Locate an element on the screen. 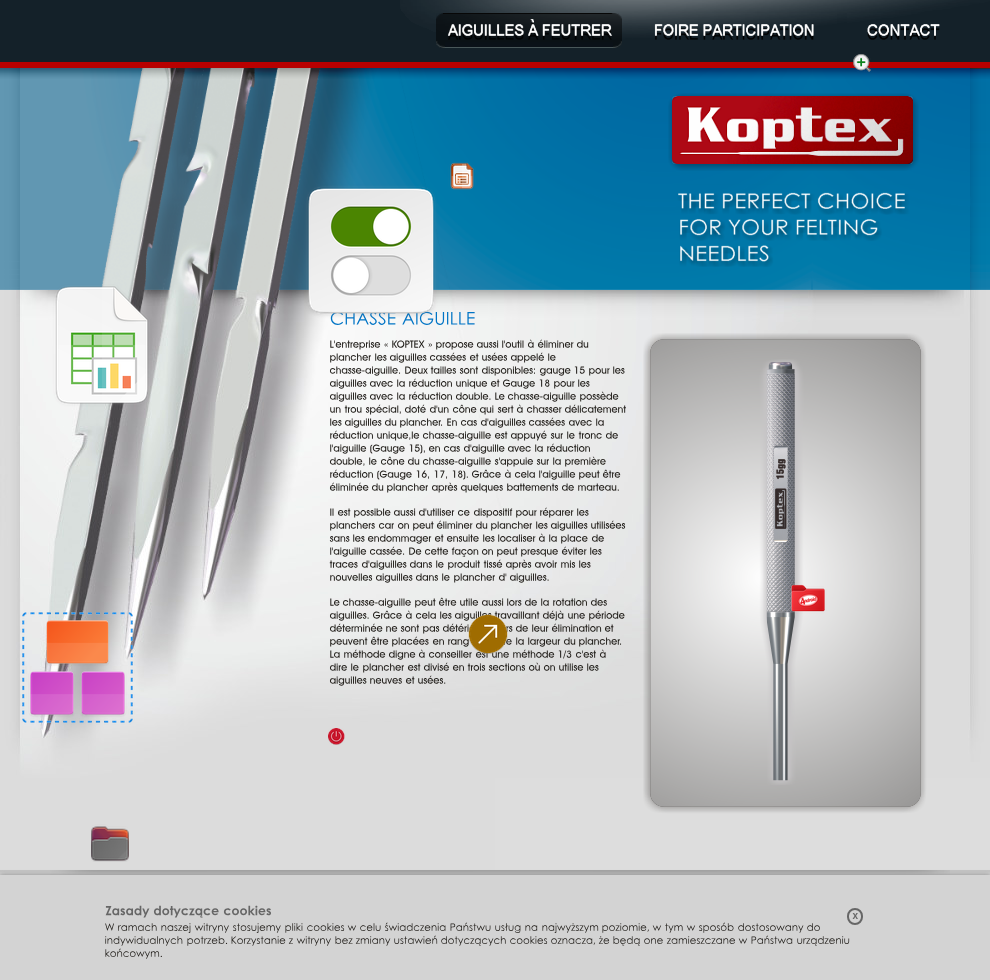 Image resolution: width=990 pixels, height=980 pixels. open android files folder is located at coordinates (808, 599).